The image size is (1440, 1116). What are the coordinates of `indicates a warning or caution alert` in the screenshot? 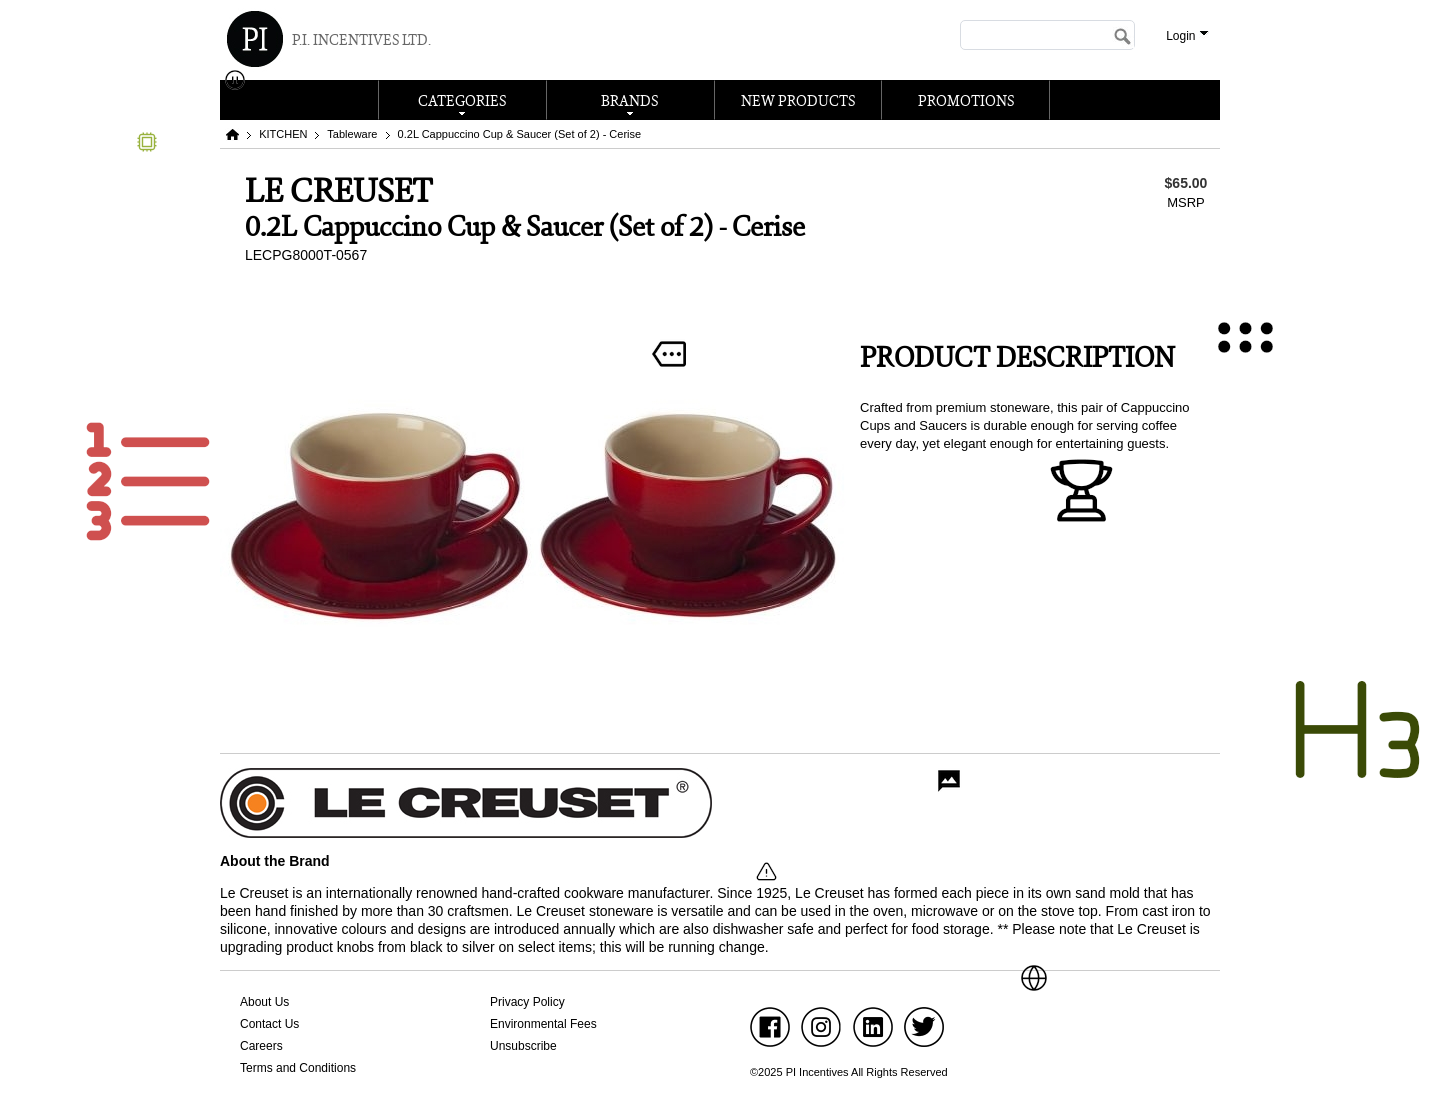 It's located at (766, 872).